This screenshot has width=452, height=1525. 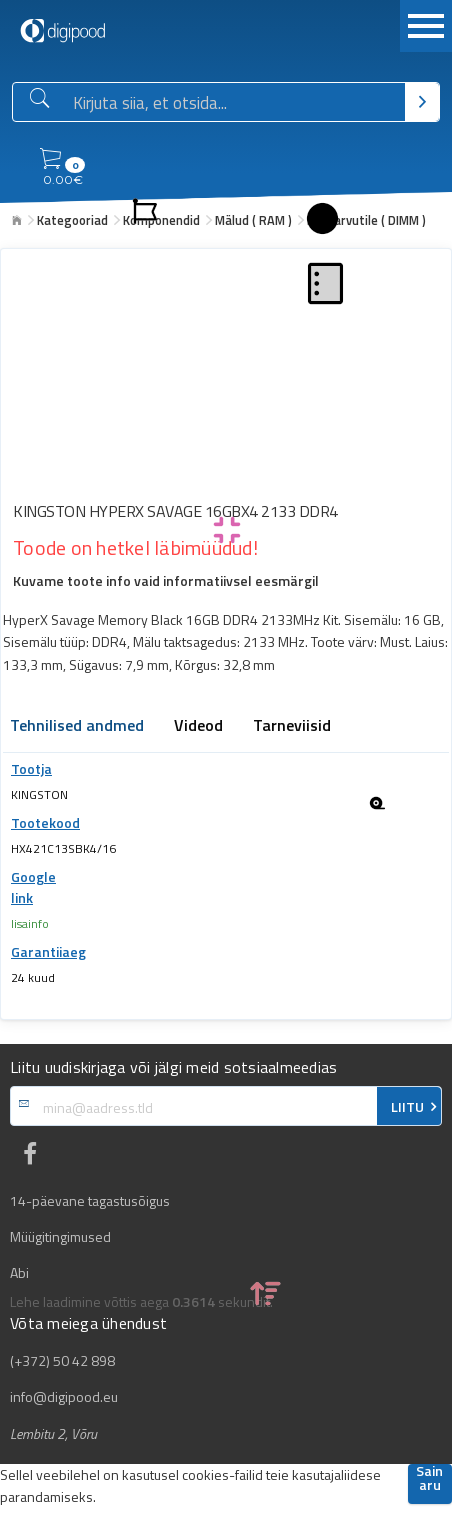 What do you see at coordinates (145, 211) in the screenshot?
I see `font awesome brand logo` at bounding box center [145, 211].